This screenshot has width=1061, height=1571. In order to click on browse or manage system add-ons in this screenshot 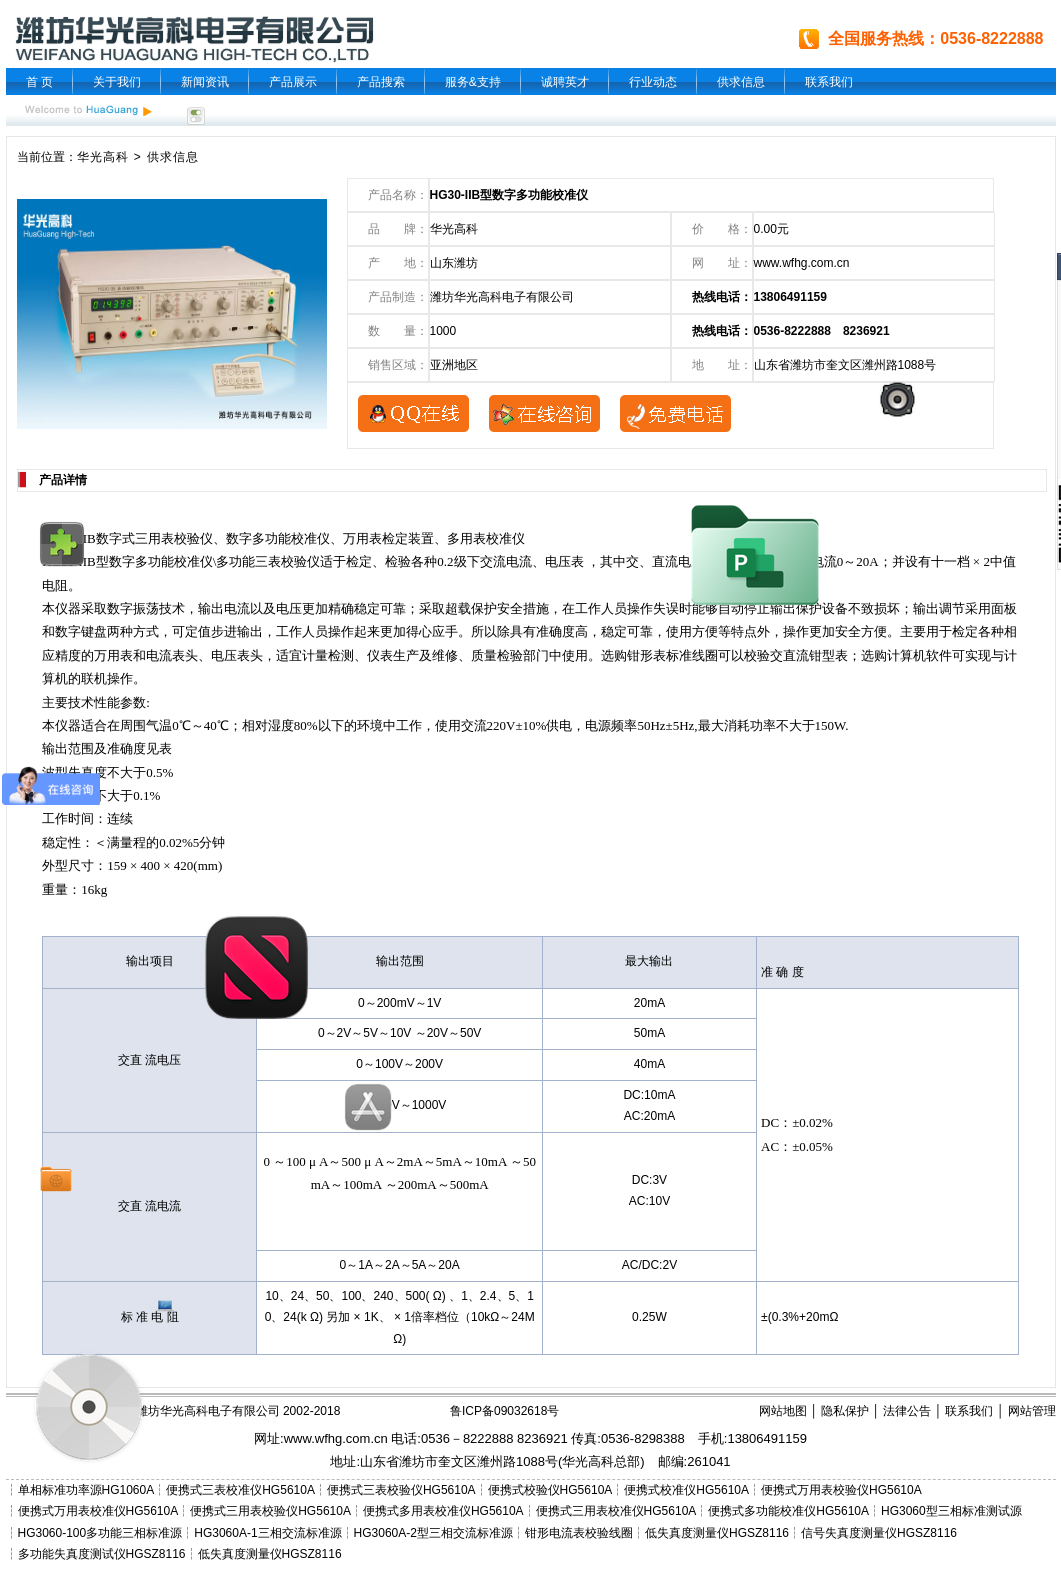, I will do `click(62, 544)`.